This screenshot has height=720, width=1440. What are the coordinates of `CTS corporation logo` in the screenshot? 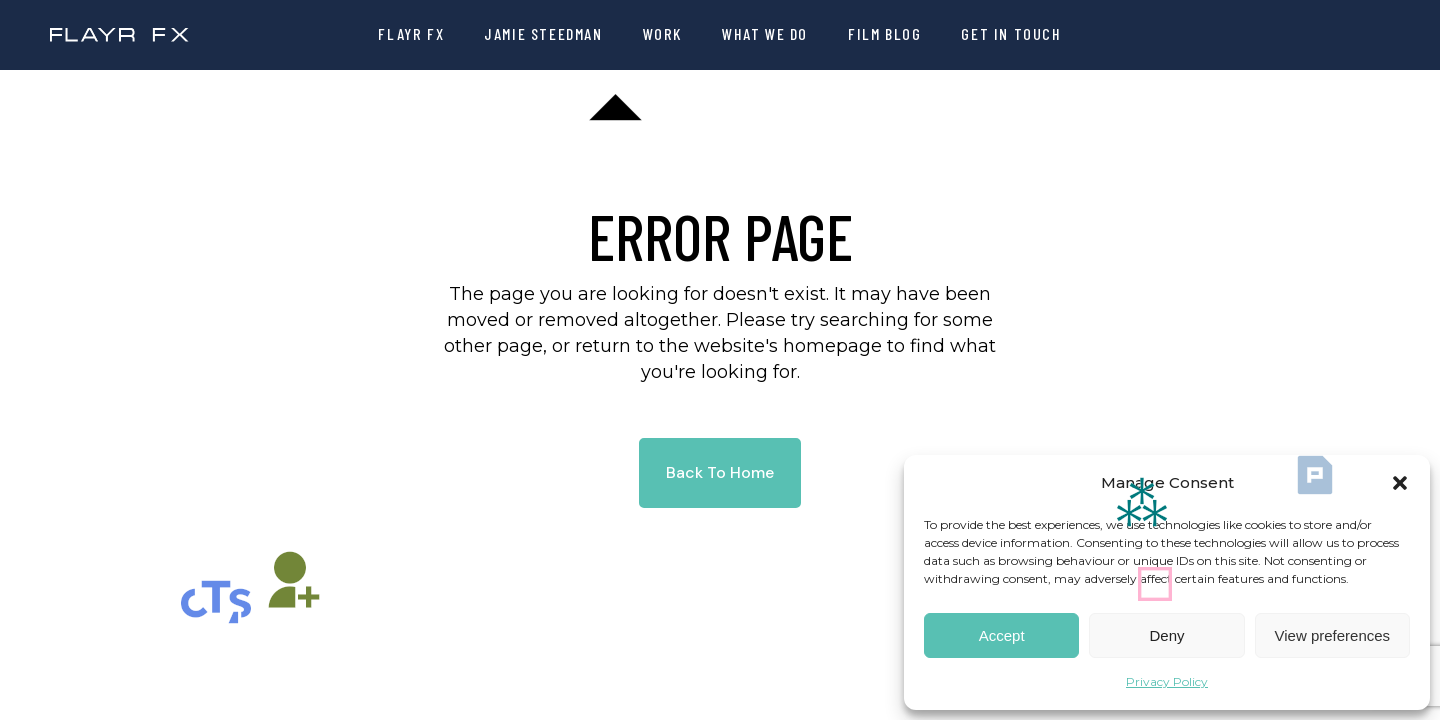 It's located at (216, 602).